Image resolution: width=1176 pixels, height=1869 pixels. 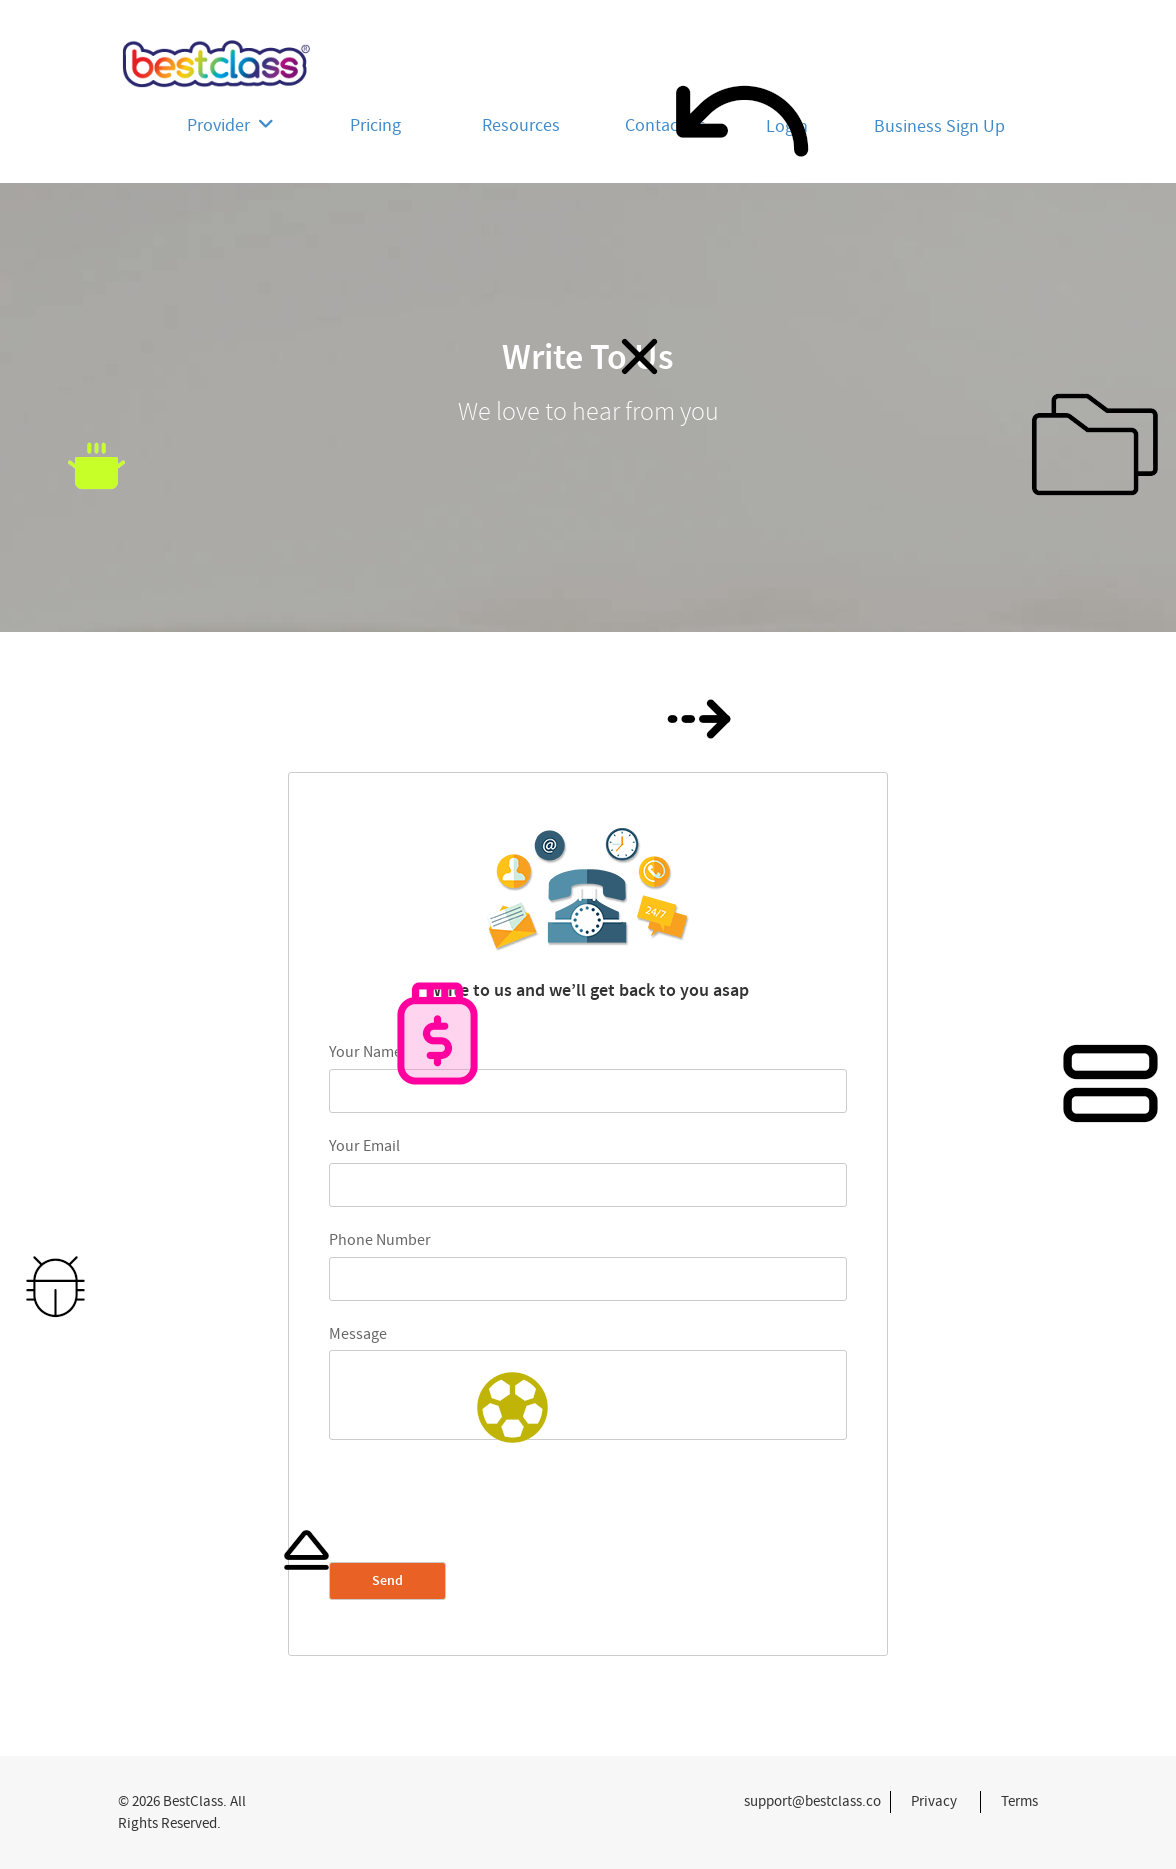 I want to click on continue to next step, so click(x=699, y=719).